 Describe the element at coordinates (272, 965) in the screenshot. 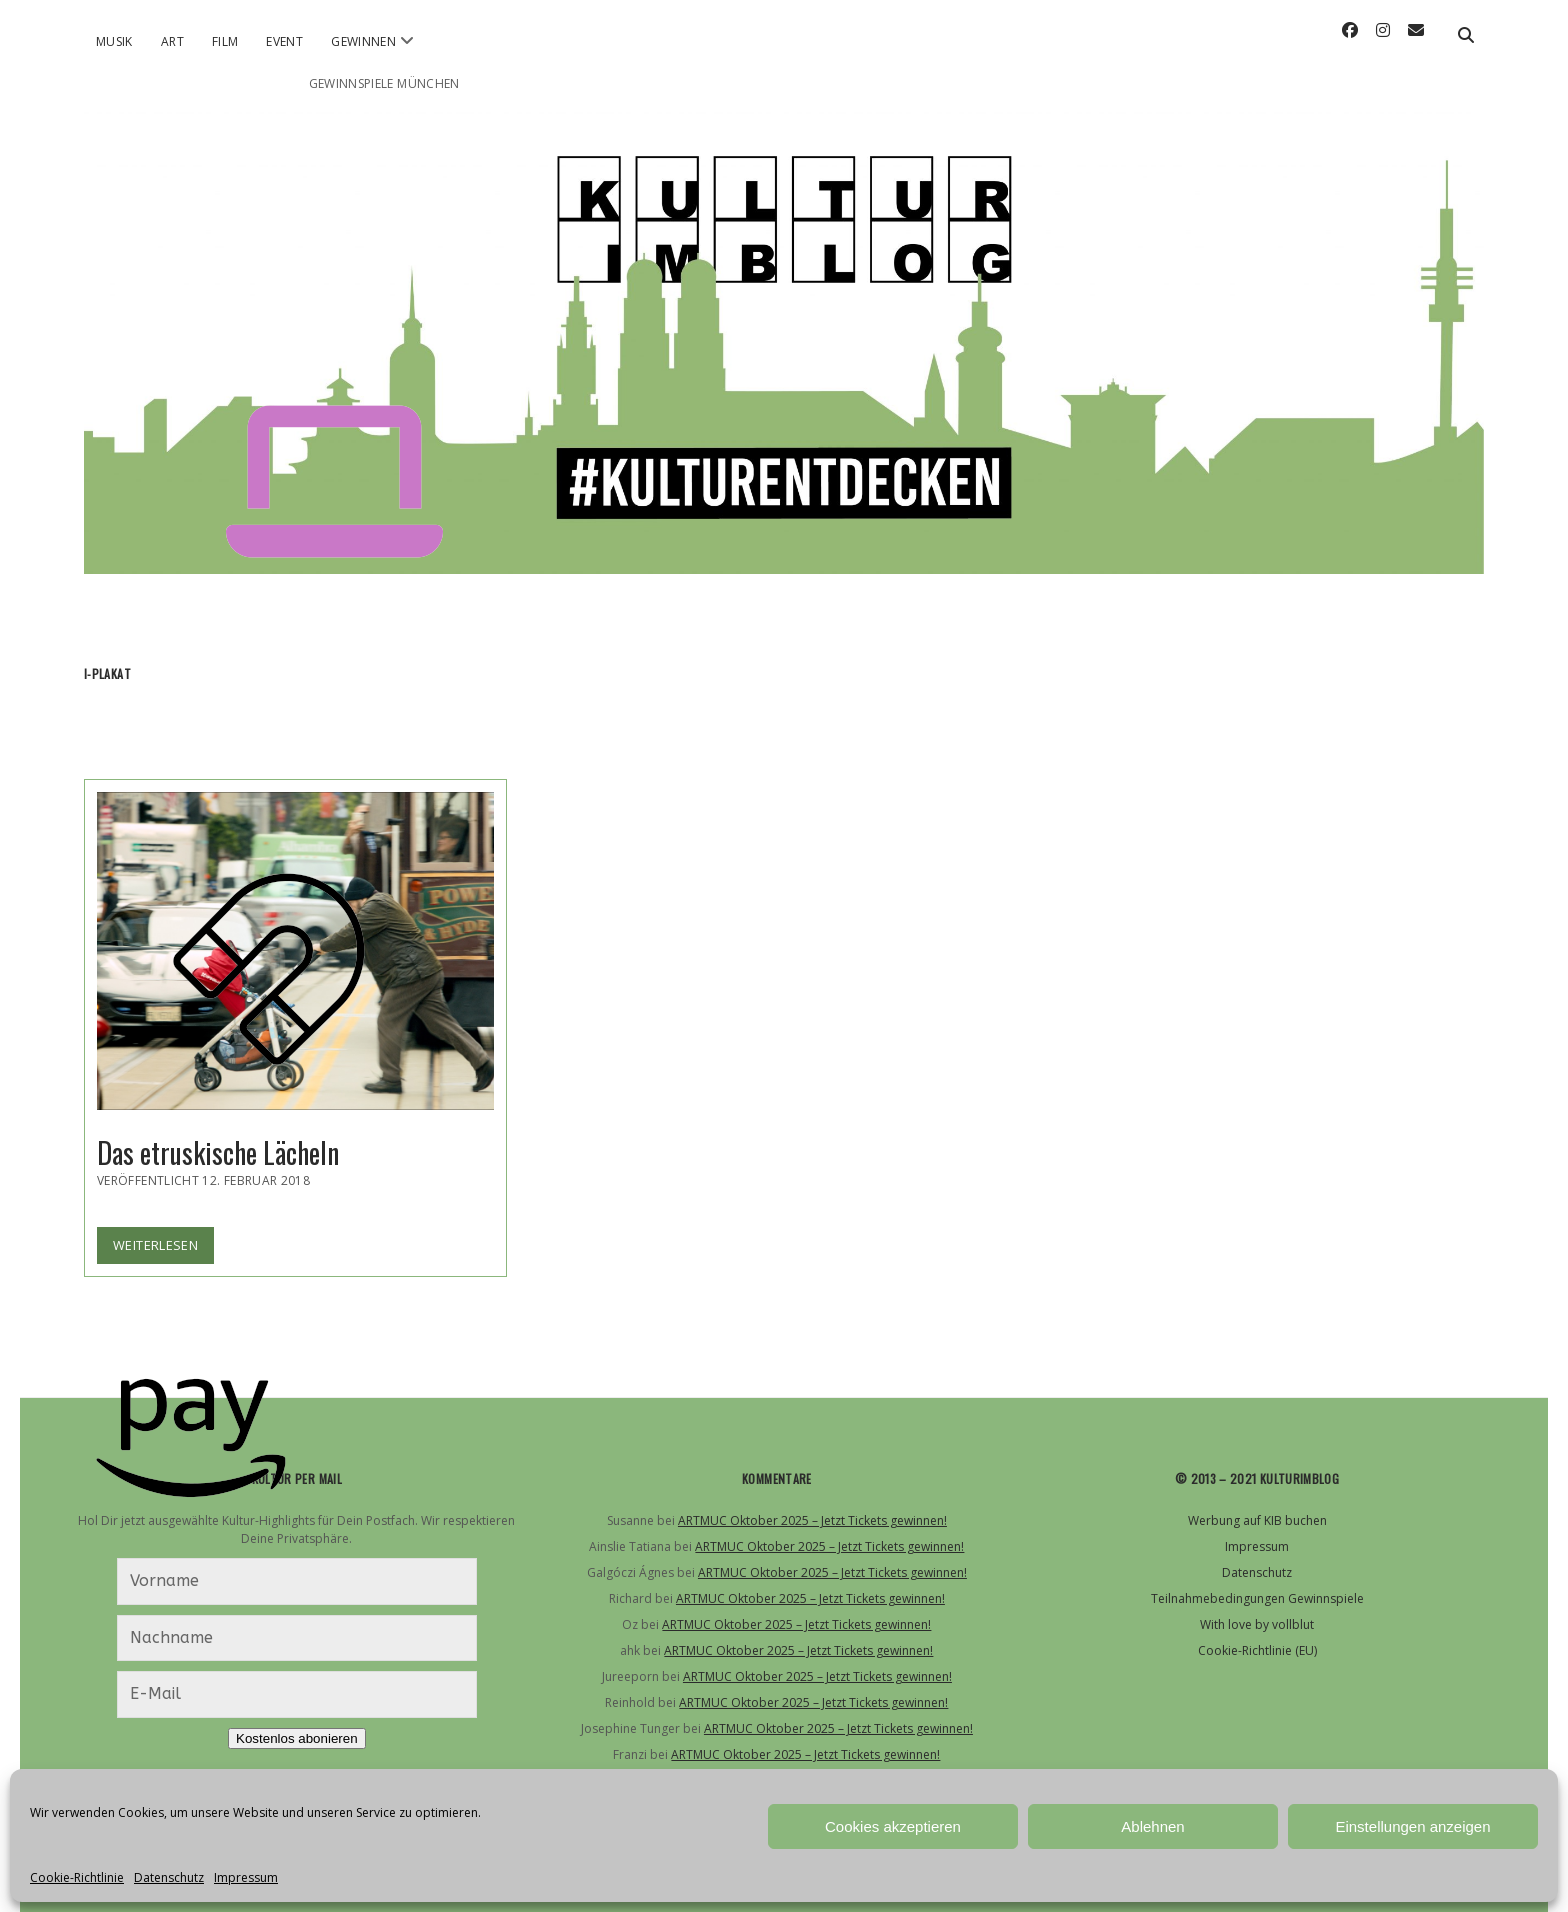

I see `attract or pull related items together` at that location.